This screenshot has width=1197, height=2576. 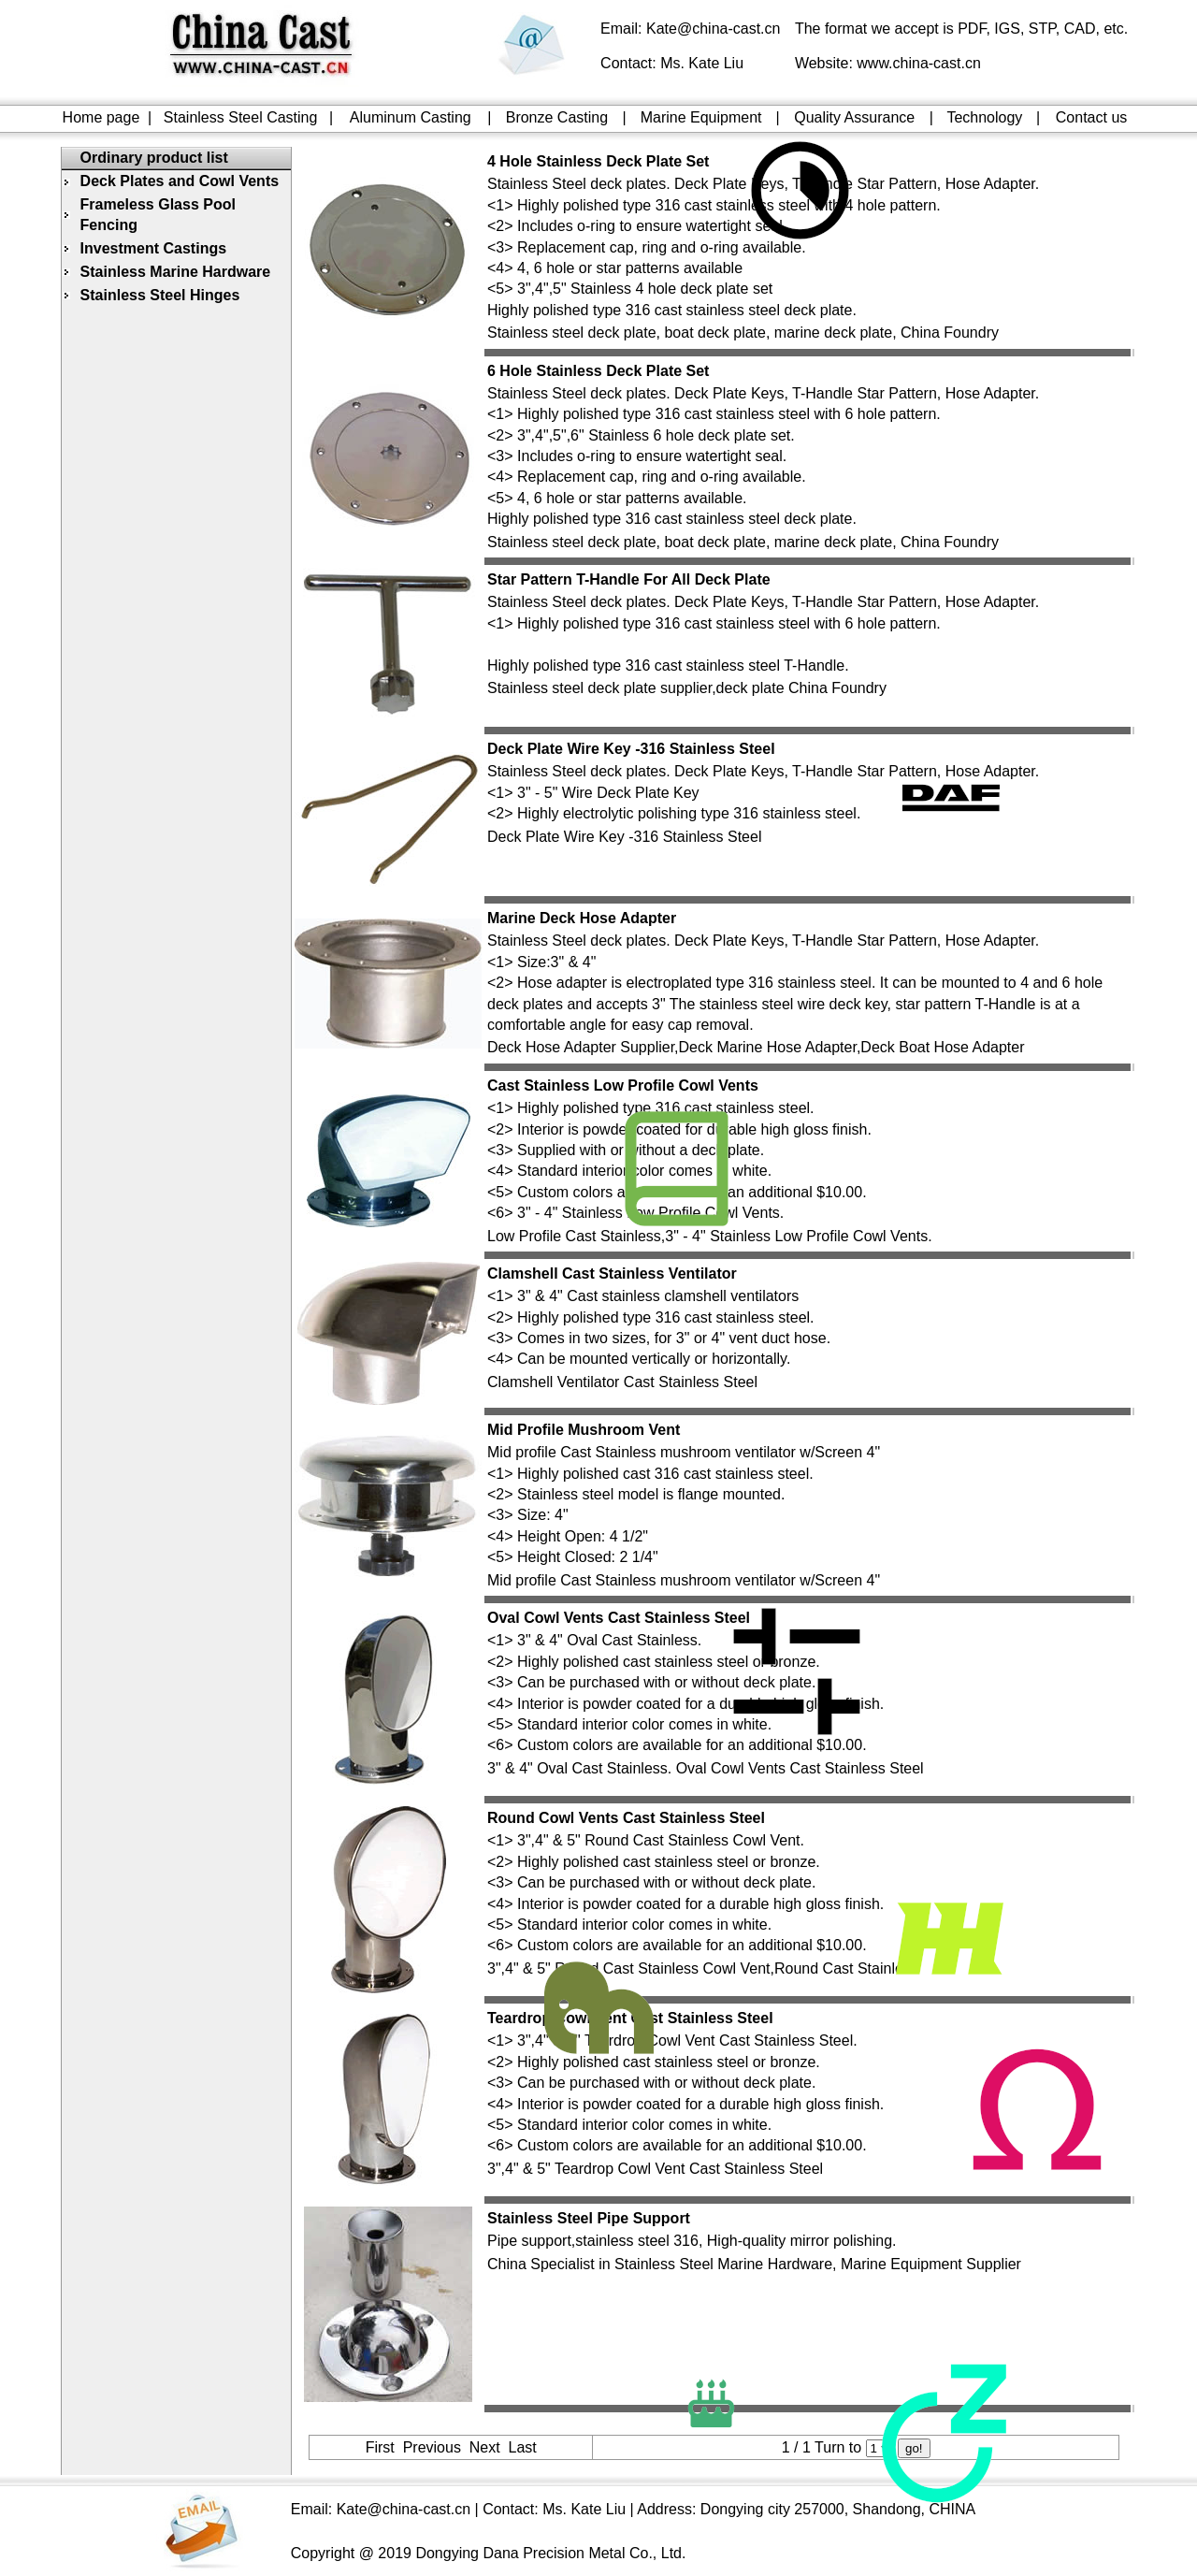 I want to click on migadu email hosting service logo, so click(x=598, y=2007).